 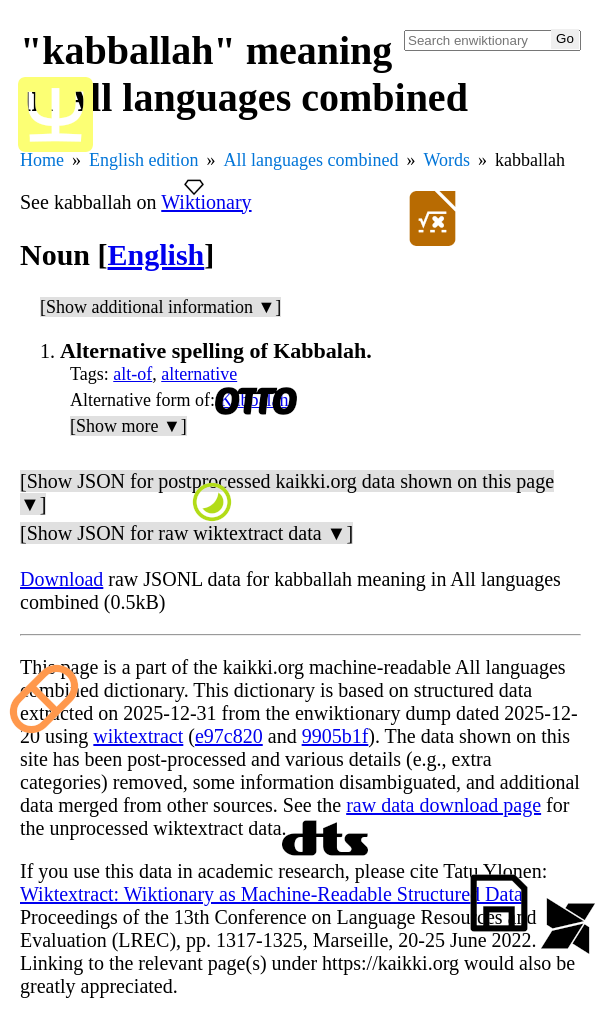 I want to click on view medication information, so click(x=44, y=699).